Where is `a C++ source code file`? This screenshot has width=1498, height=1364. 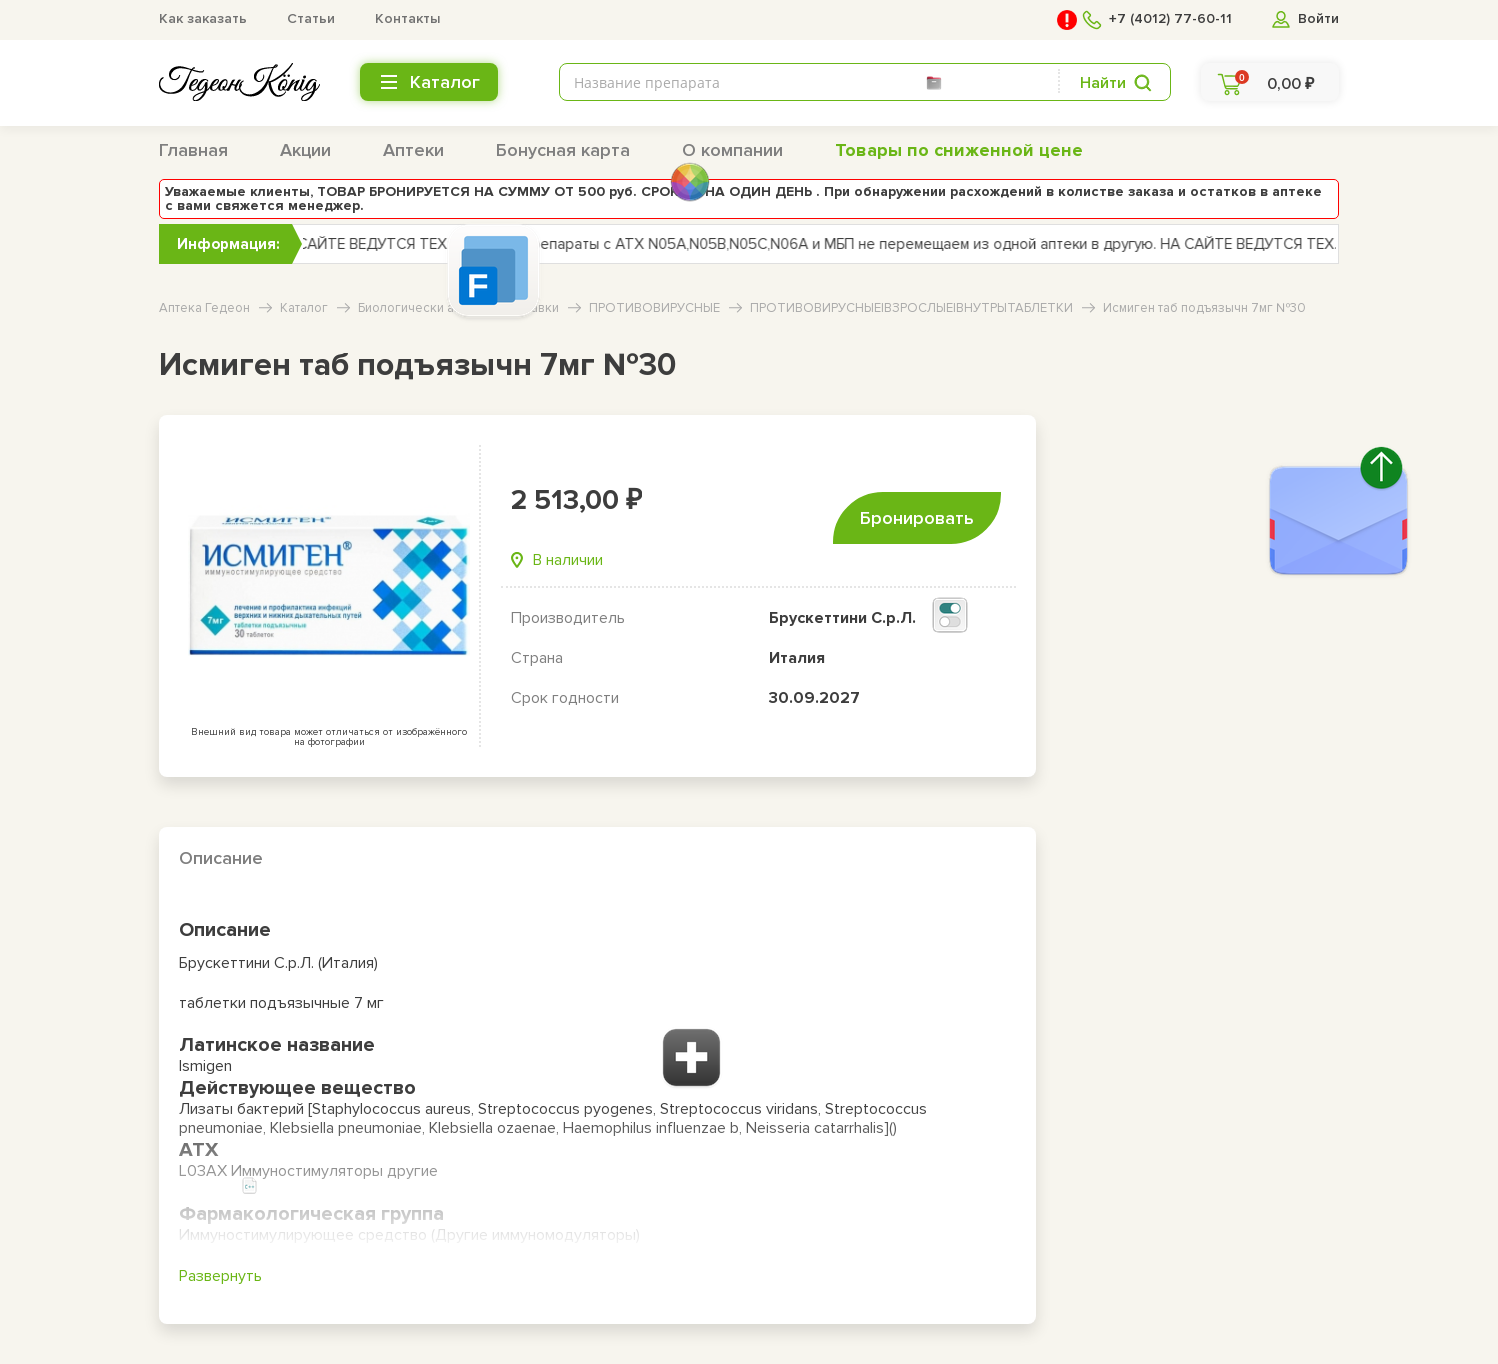
a C++ source code file is located at coordinates (249, 1185).